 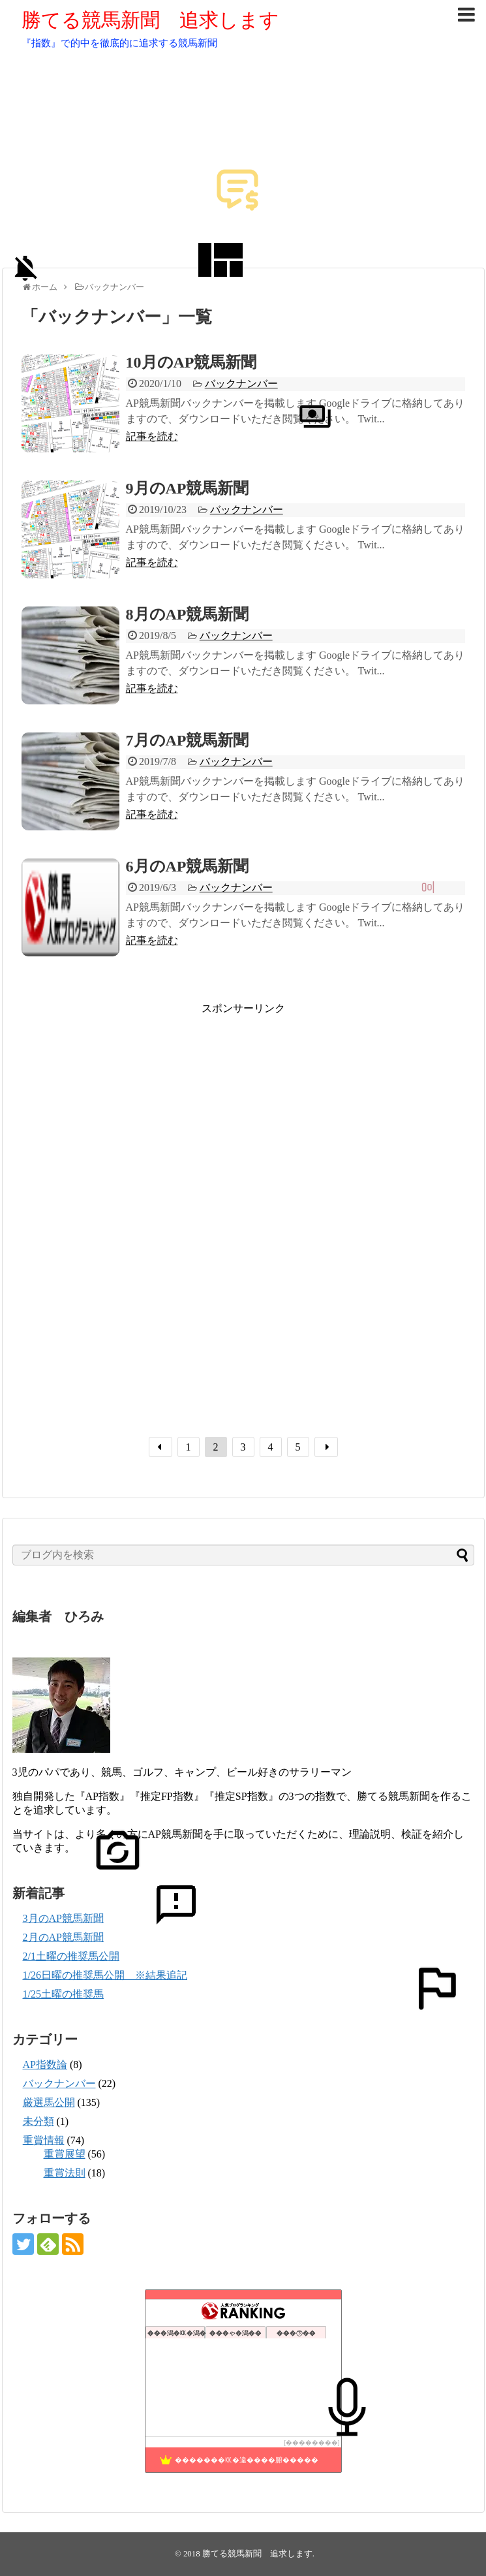 What do you see at coordinates (436, 1987) in the screenshot?
I see `flag an item for review` at bounding box center [436, 1987].